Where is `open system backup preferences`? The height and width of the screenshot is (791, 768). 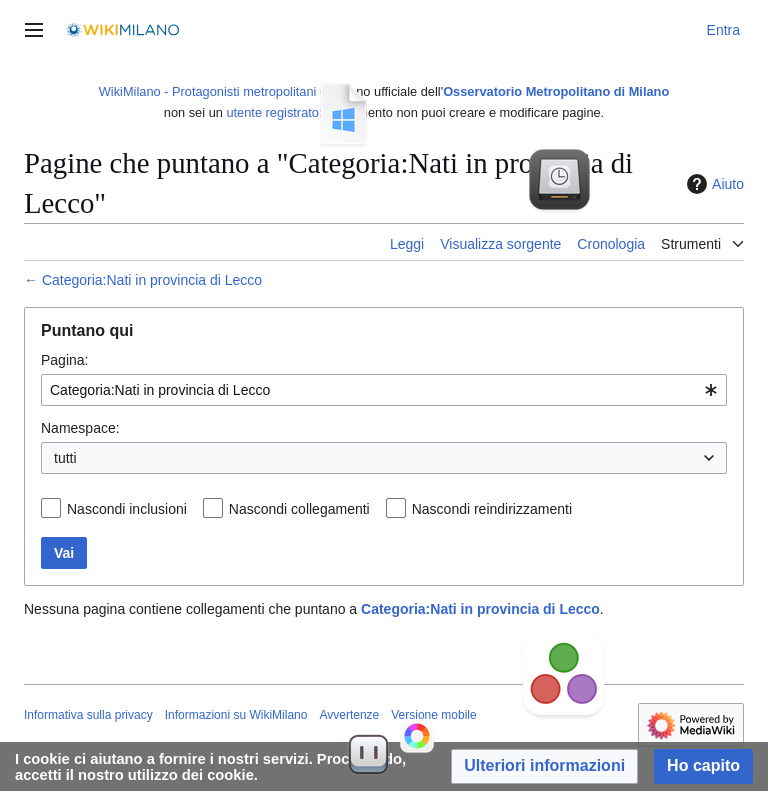 open system backup preferences is located at coordinates (559, 179).